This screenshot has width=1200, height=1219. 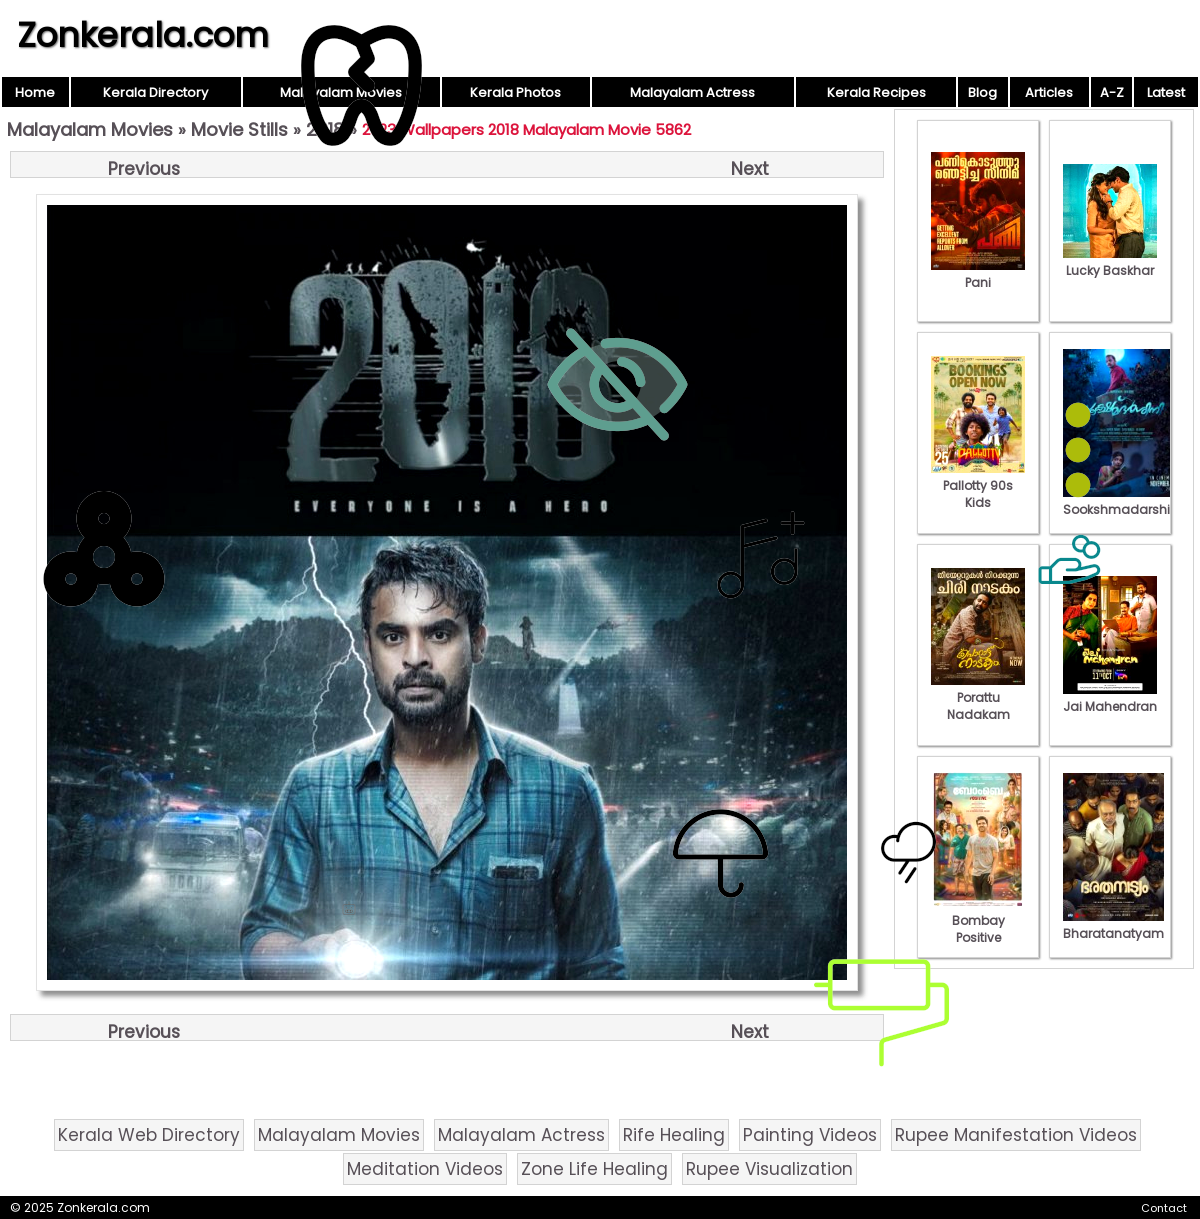 What do you see at coordinates (104, 557) in the screenshot?
I see `fidget spinner toy or game icon` at bounding box center [104, 557].